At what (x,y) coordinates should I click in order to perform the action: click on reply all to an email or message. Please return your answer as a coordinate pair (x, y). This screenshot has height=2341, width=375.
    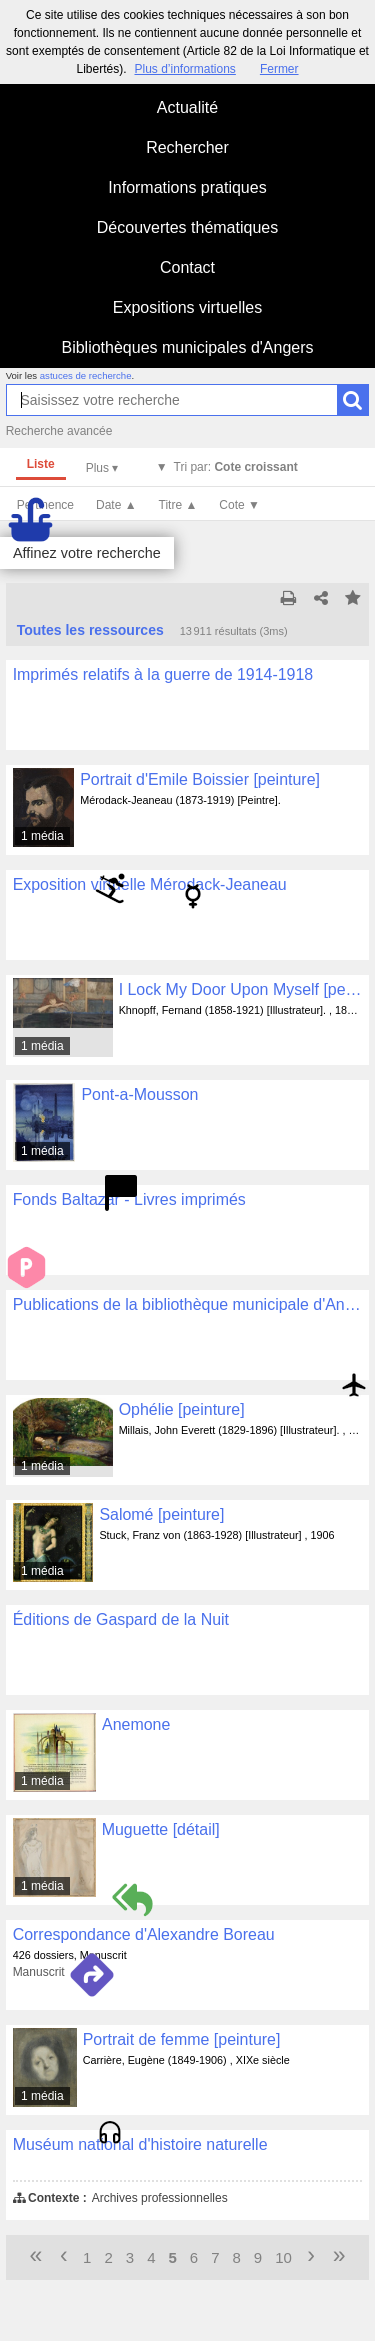
    Looking at the image, I should click on (132, 1900).